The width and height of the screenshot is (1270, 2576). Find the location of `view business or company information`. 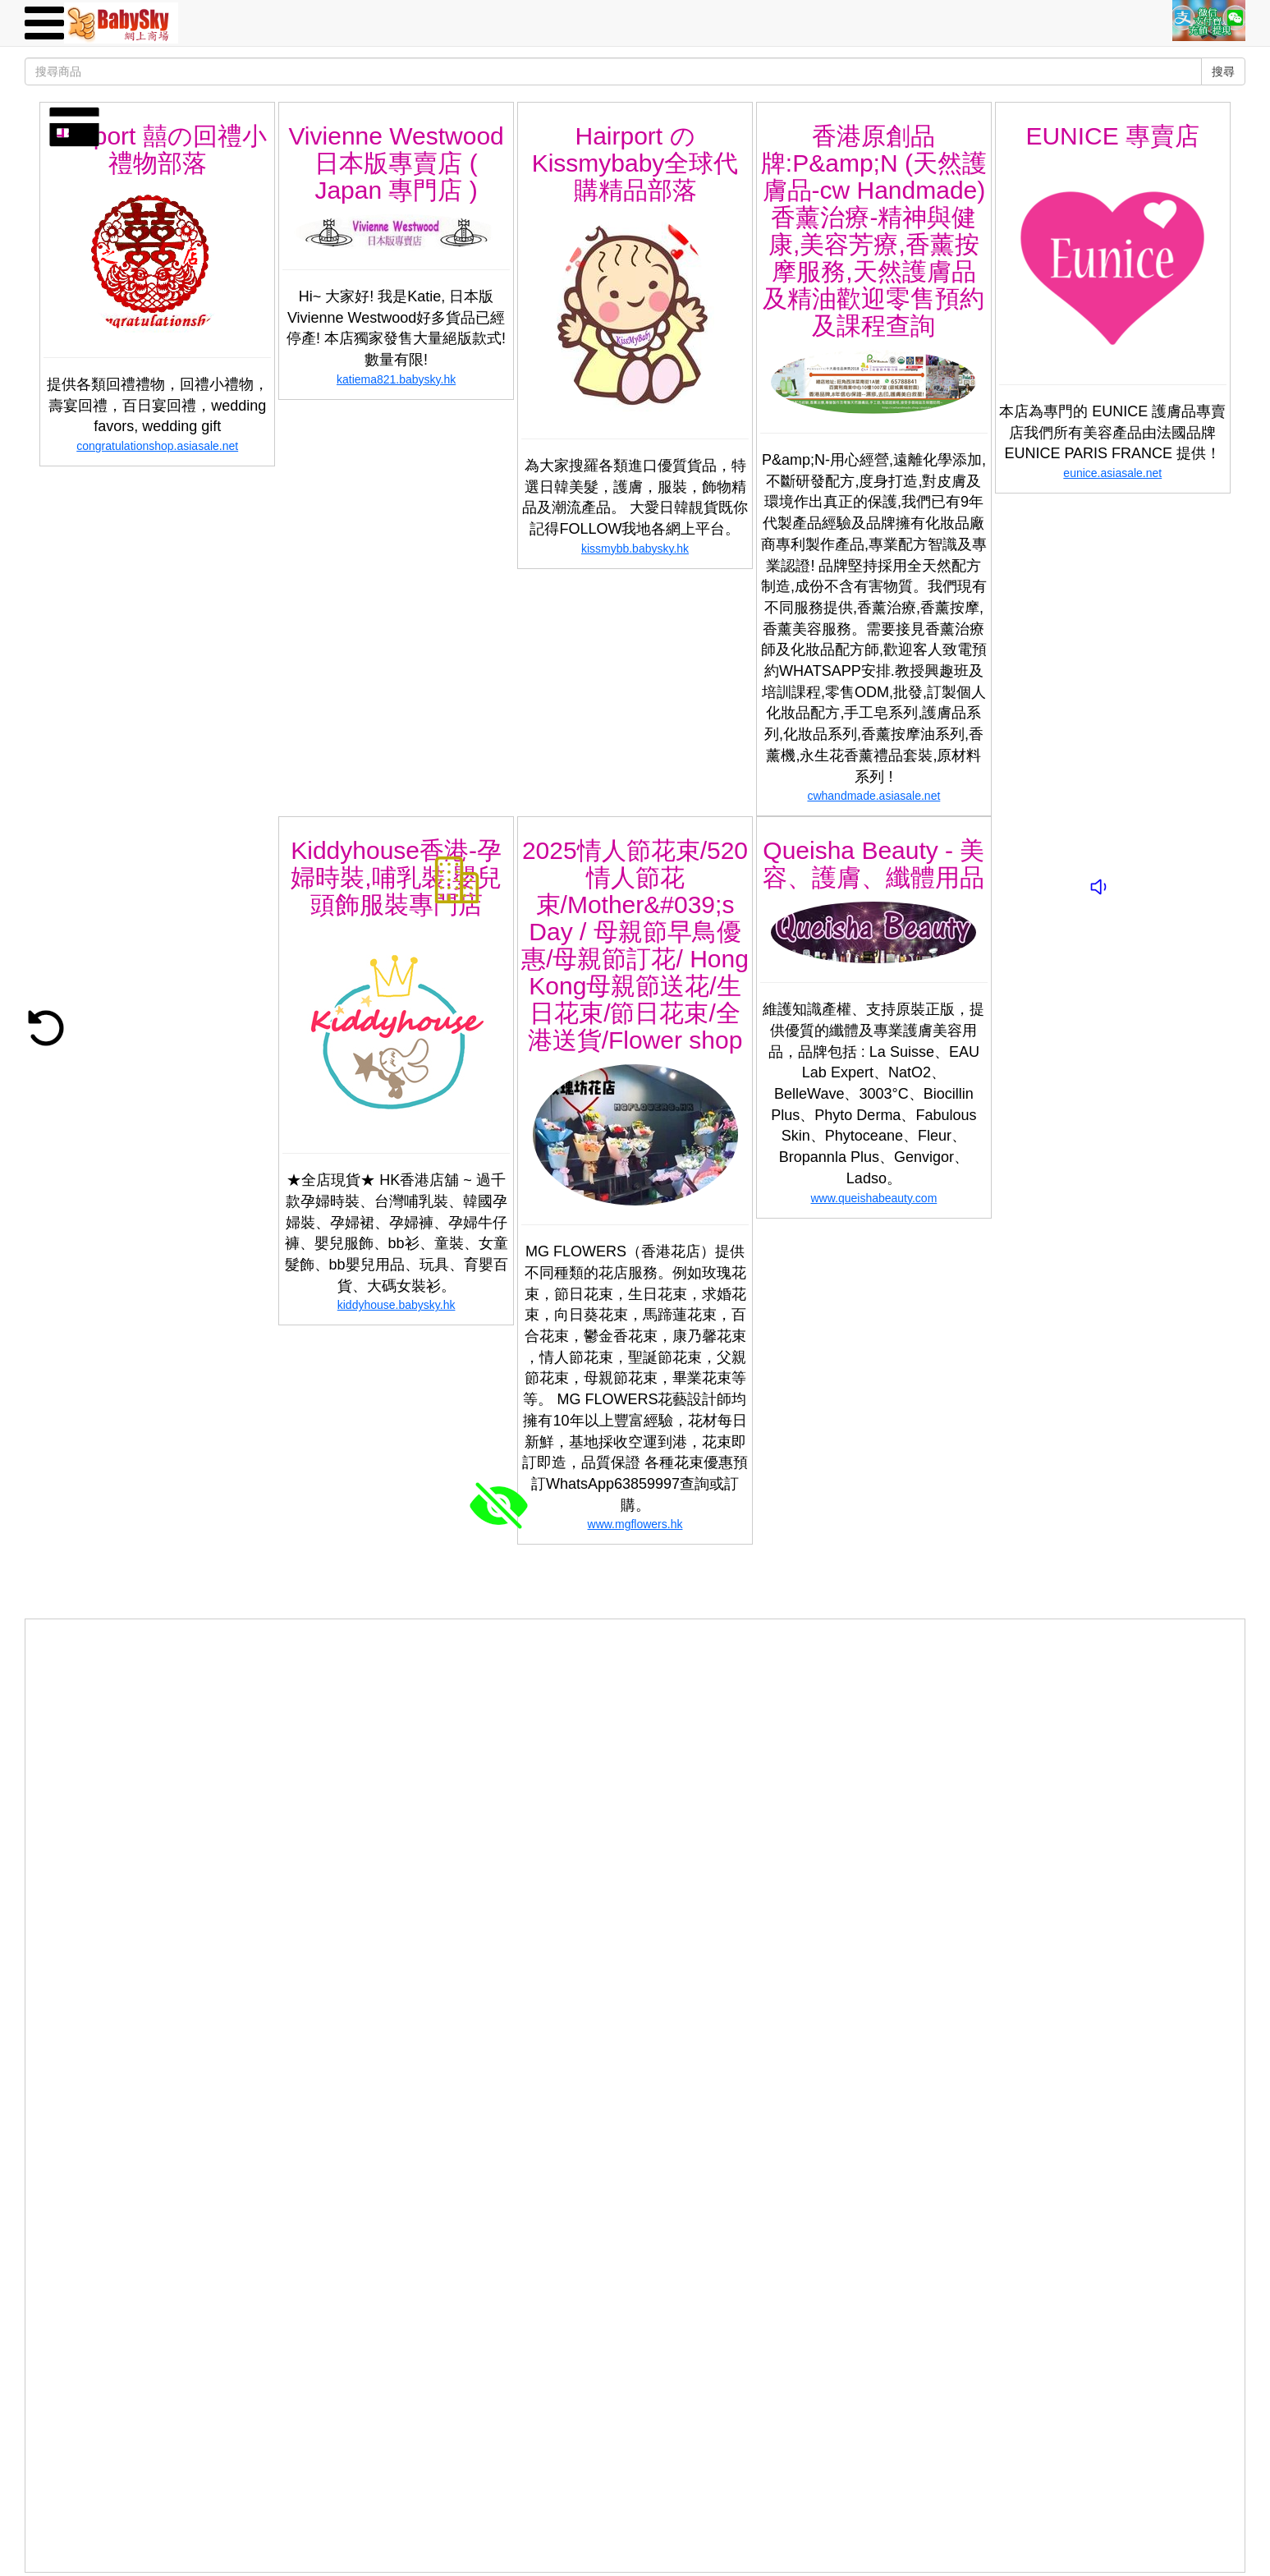

view business or company information is located at coordinates (456, 879).